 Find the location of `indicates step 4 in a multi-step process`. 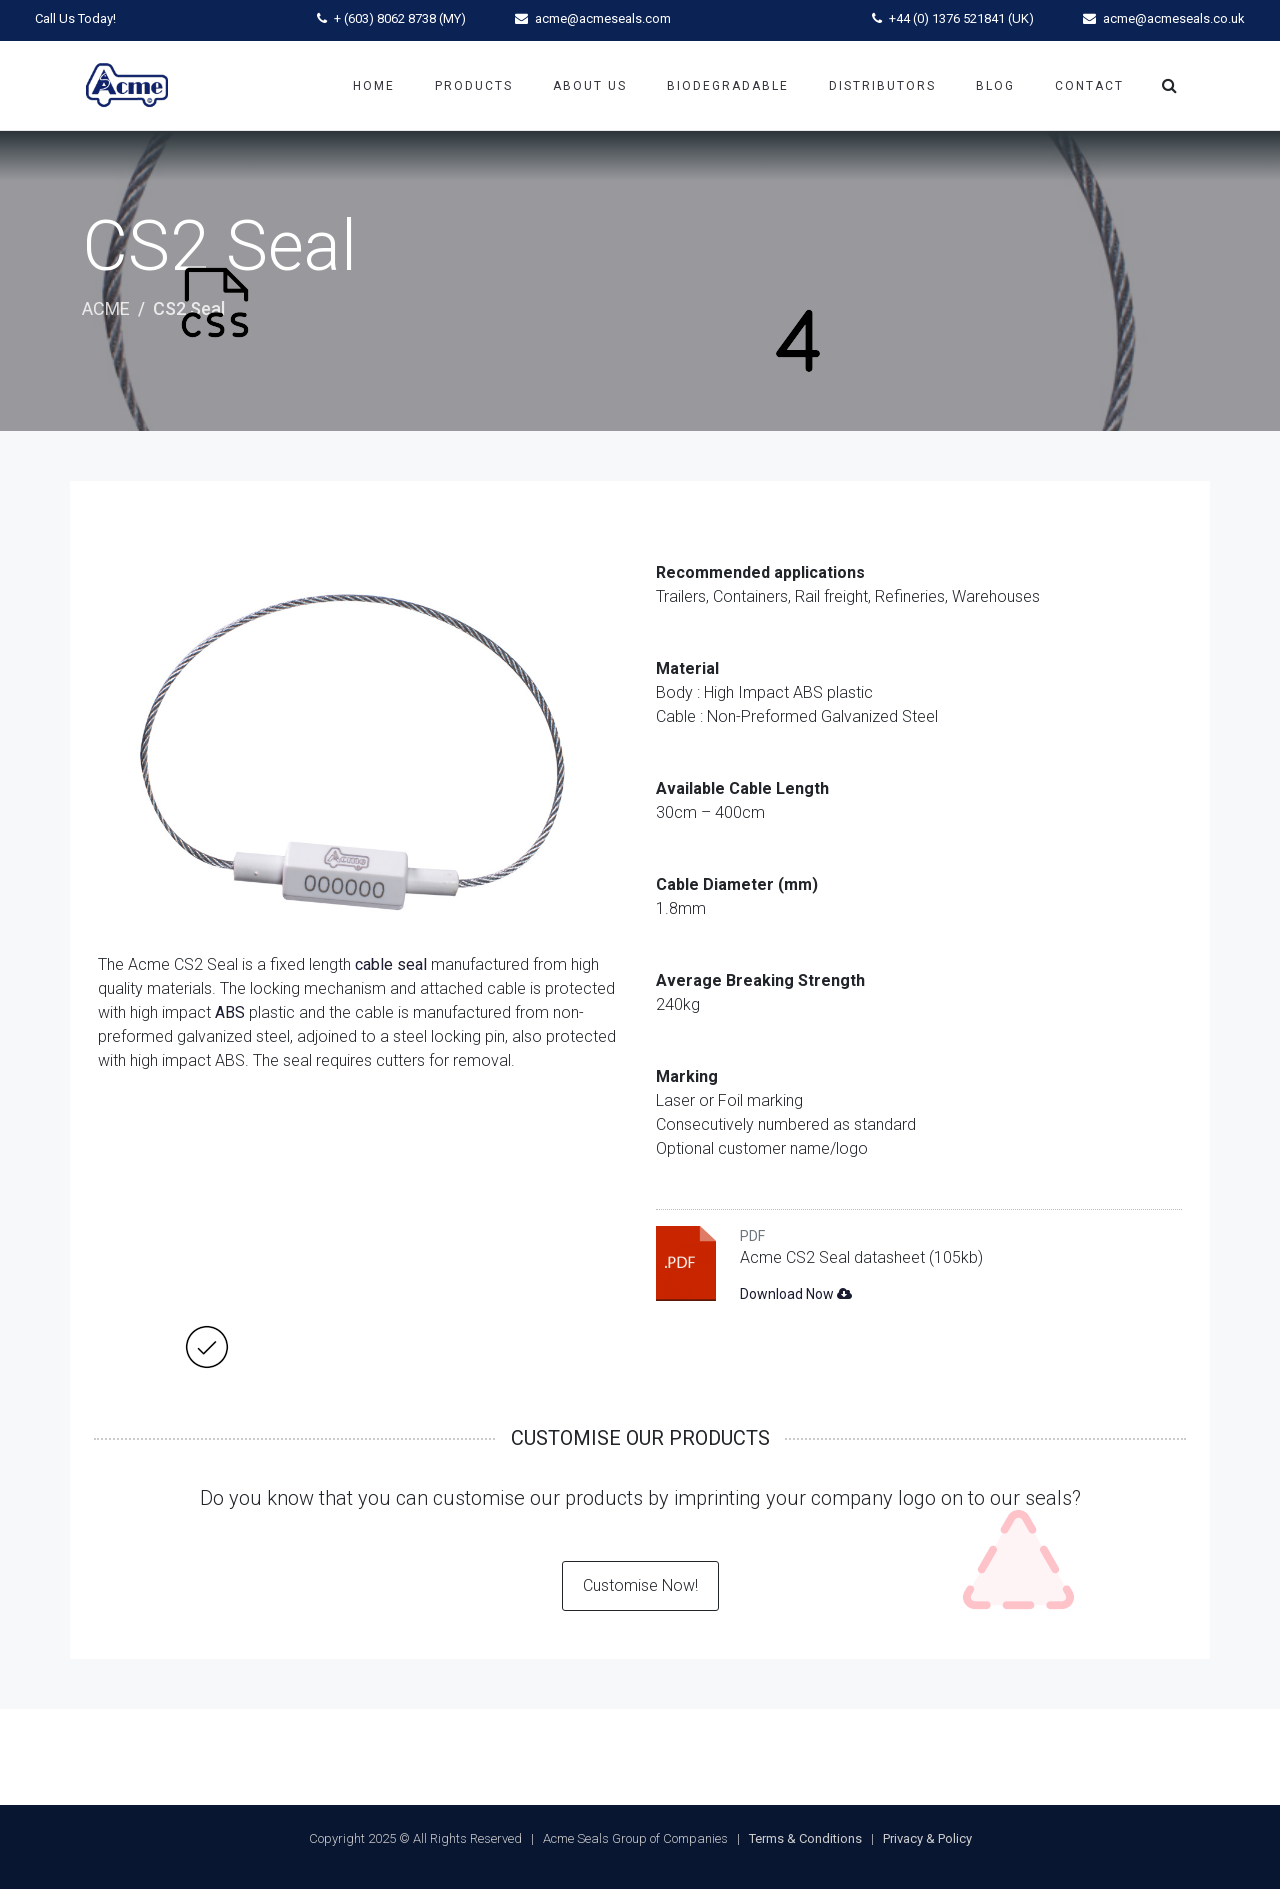

indicates step 4 in a multi-step process is located at coordinates (798, 339).